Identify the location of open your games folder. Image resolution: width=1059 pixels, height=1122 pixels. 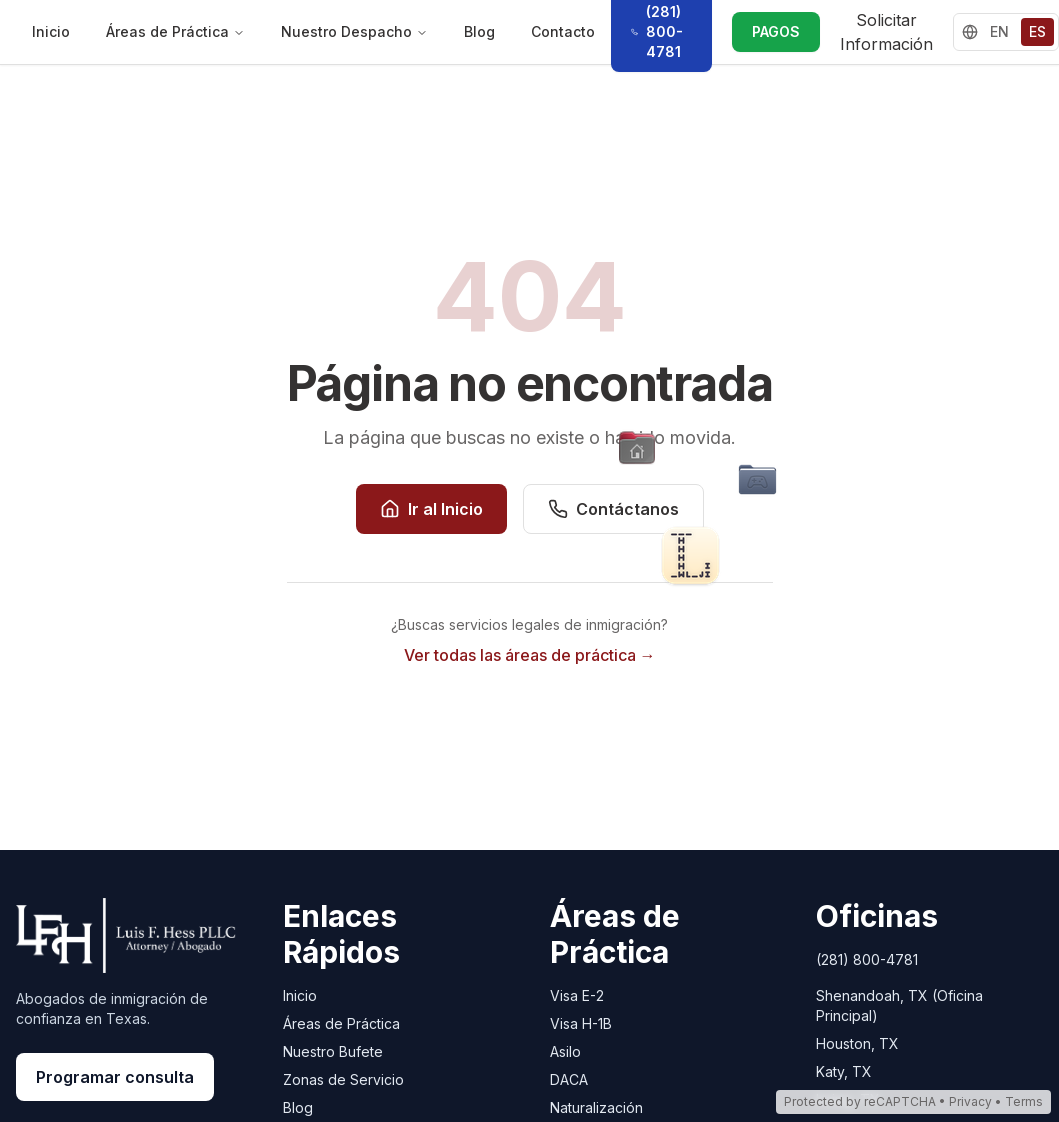
(757, 479).